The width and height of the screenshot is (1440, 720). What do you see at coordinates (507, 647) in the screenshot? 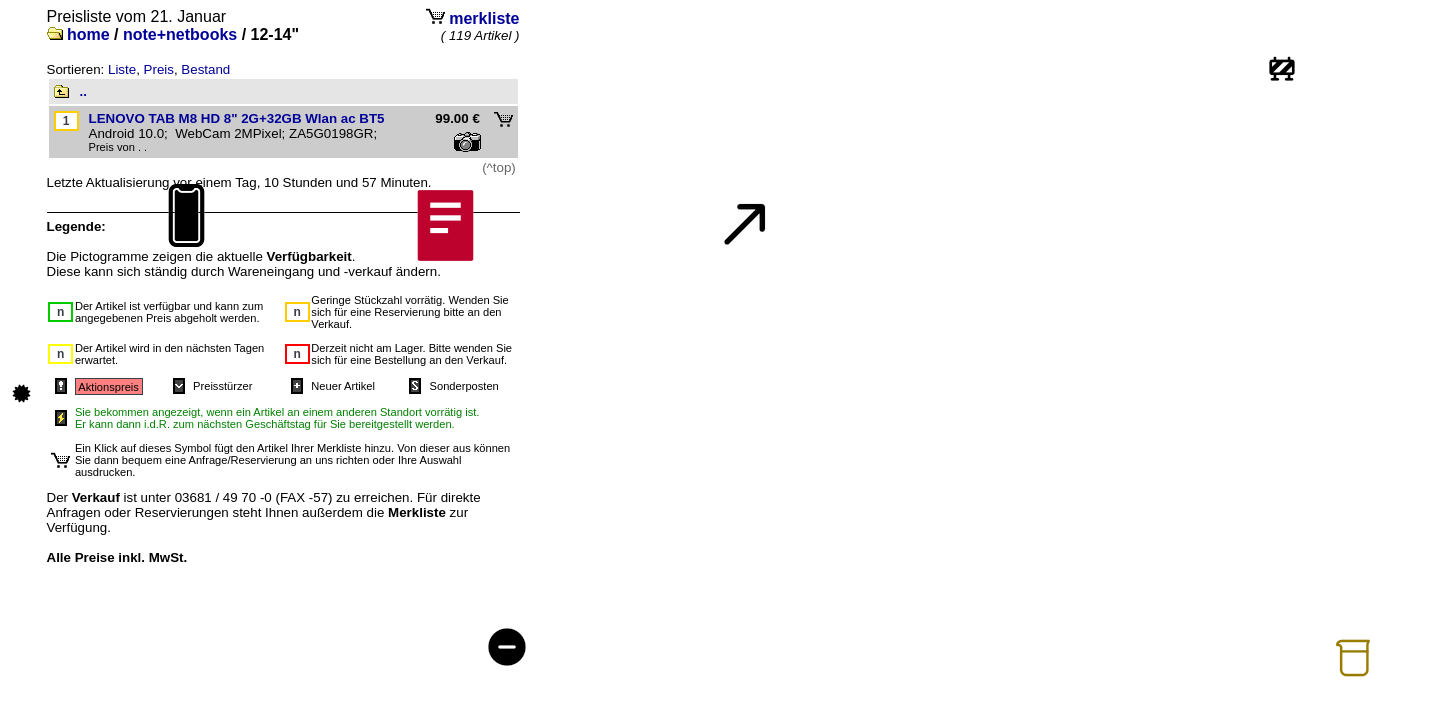
I see `remove an item from a list` at bounding box center [507, 647].